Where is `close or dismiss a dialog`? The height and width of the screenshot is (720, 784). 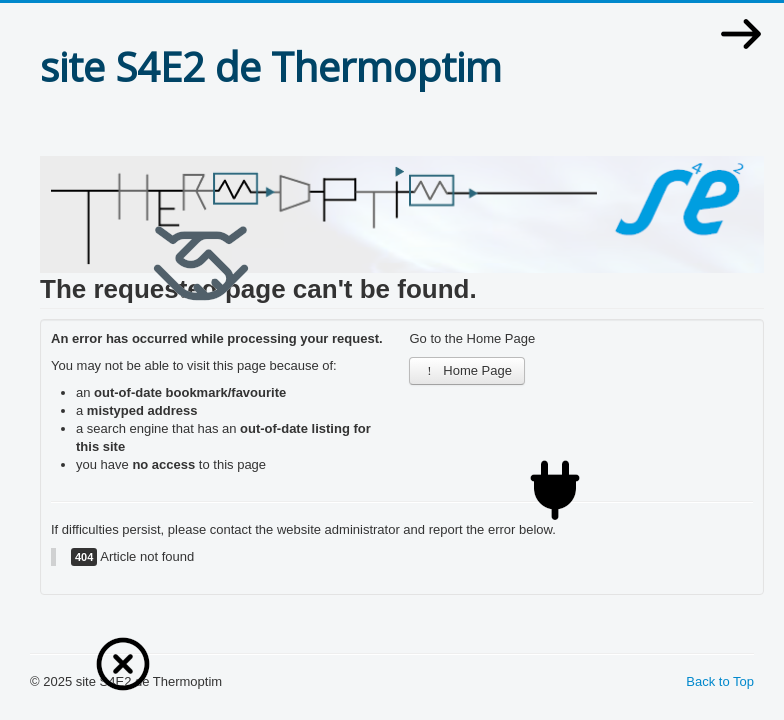
close or dismiss a dialog is located at coordinates (123, 664).